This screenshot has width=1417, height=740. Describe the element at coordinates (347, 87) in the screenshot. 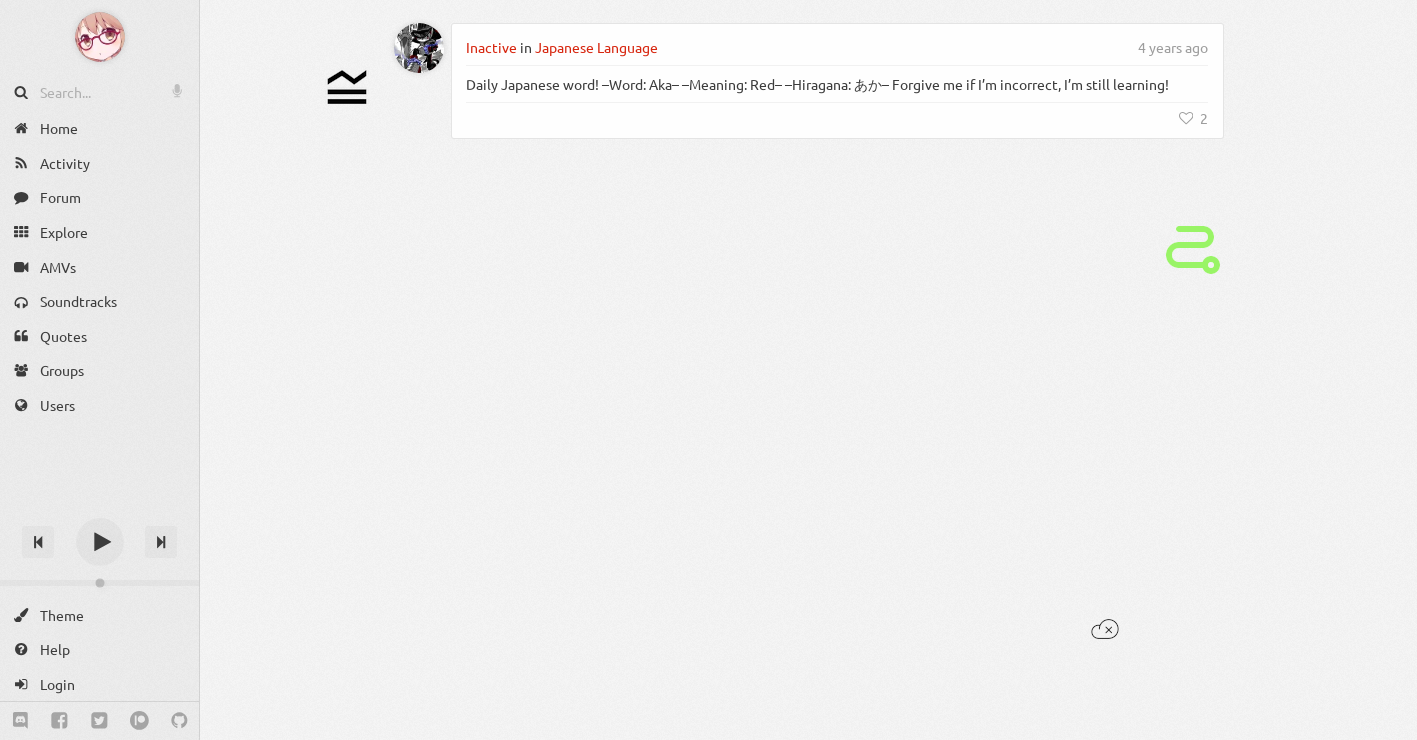

I see `toggle map legend visibility` at that location.